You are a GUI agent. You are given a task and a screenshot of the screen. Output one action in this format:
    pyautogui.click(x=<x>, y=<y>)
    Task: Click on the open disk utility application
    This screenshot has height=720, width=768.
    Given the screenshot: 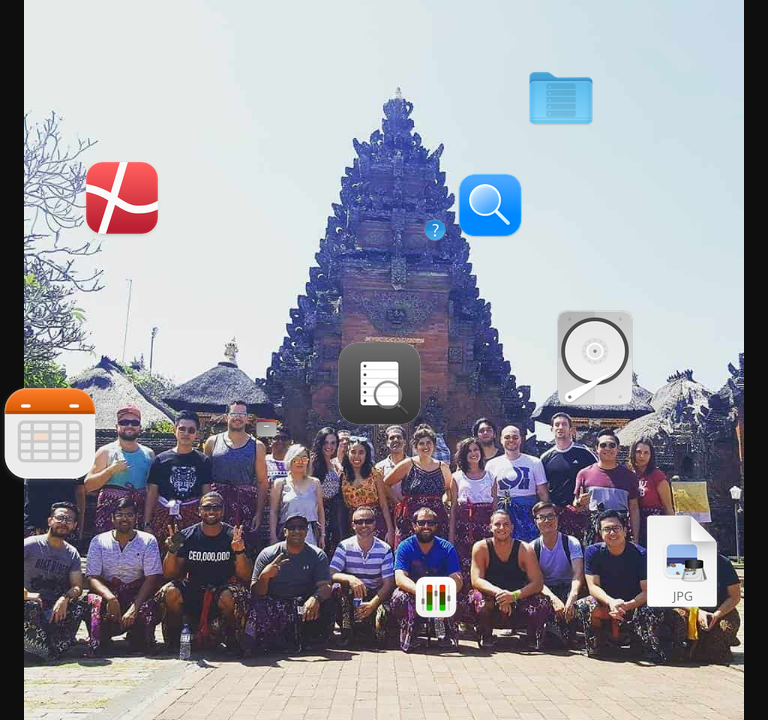 What is the action you would take?
    pyautogui.click(x=595, y=358)
    